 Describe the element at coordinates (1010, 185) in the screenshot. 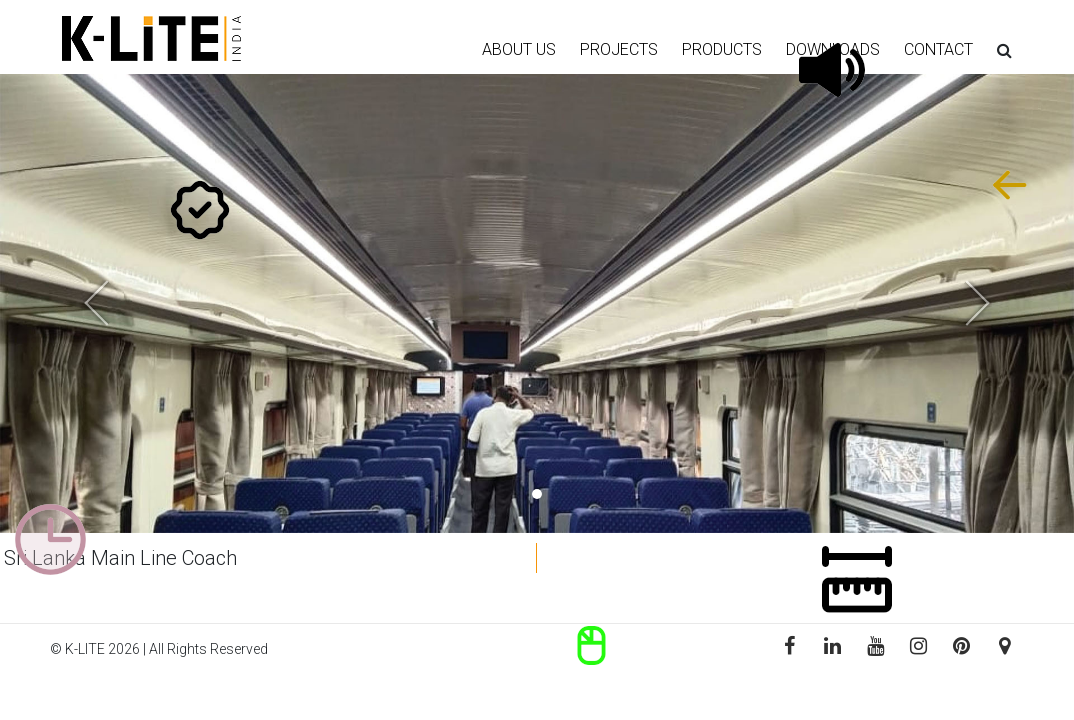

I see `go back to the previous screen` at that location.